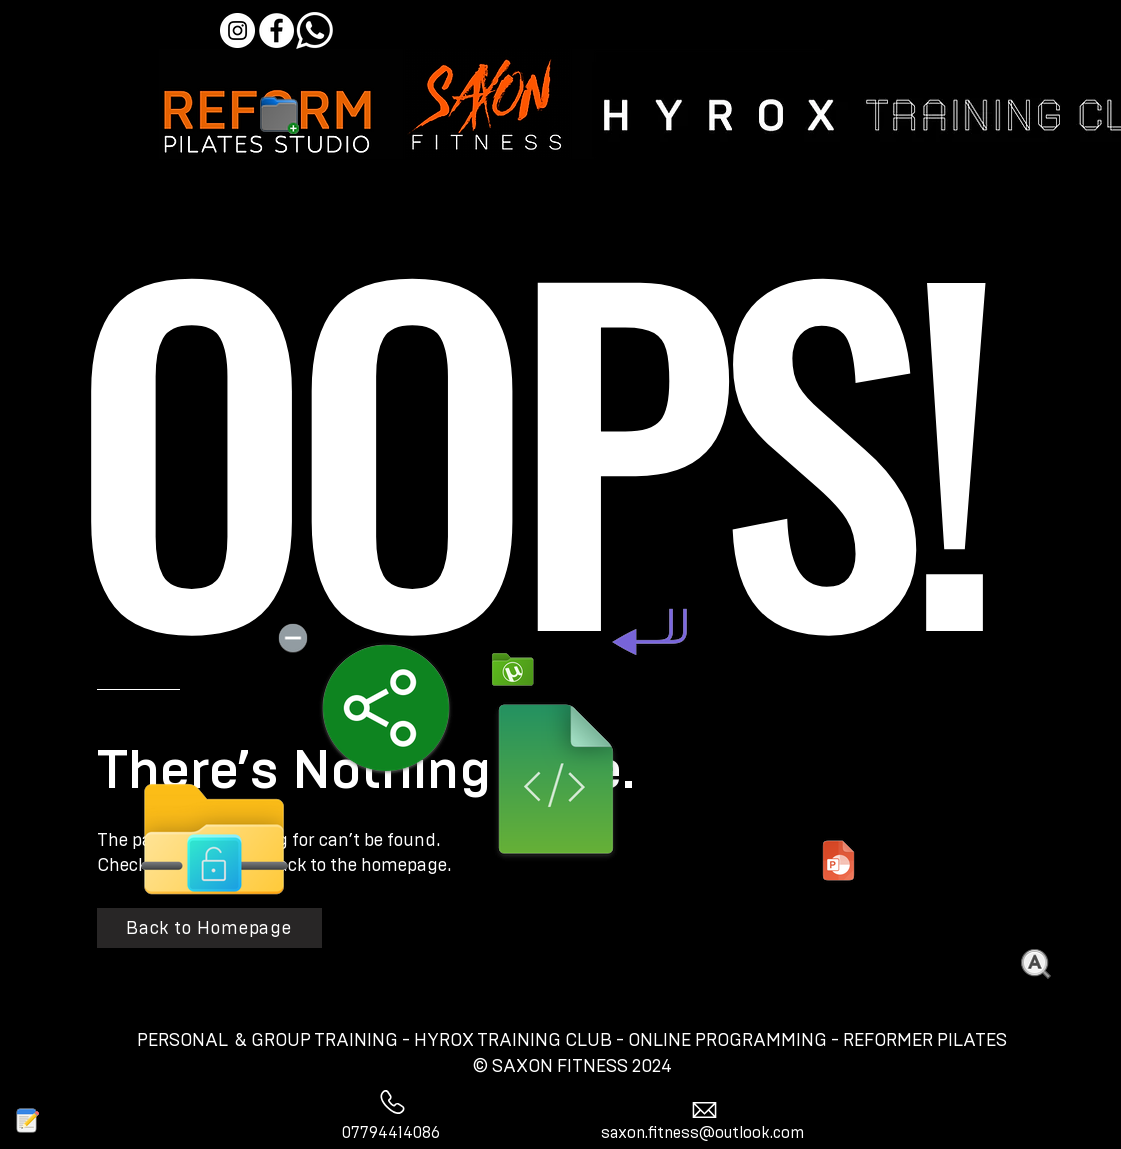  What do you see at coordinates (213, 842) in the screenshot?
I see `access an unlocked or unprotected folder` at bounding box center [213, 842].